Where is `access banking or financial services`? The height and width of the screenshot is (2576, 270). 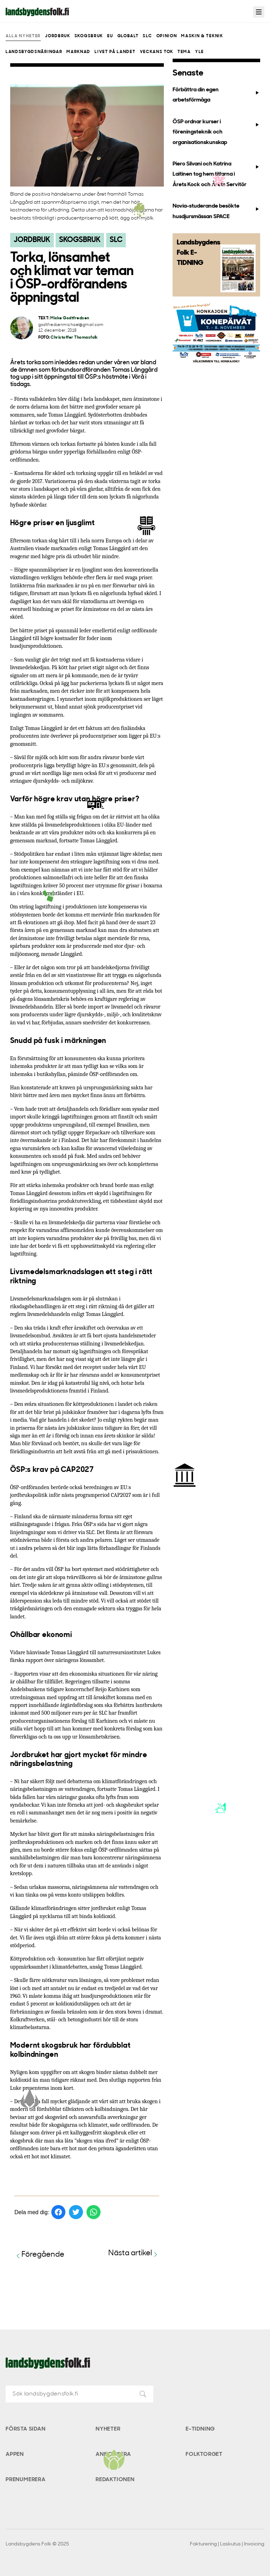
access banking or financial services is located at coordinates (185, 1475).